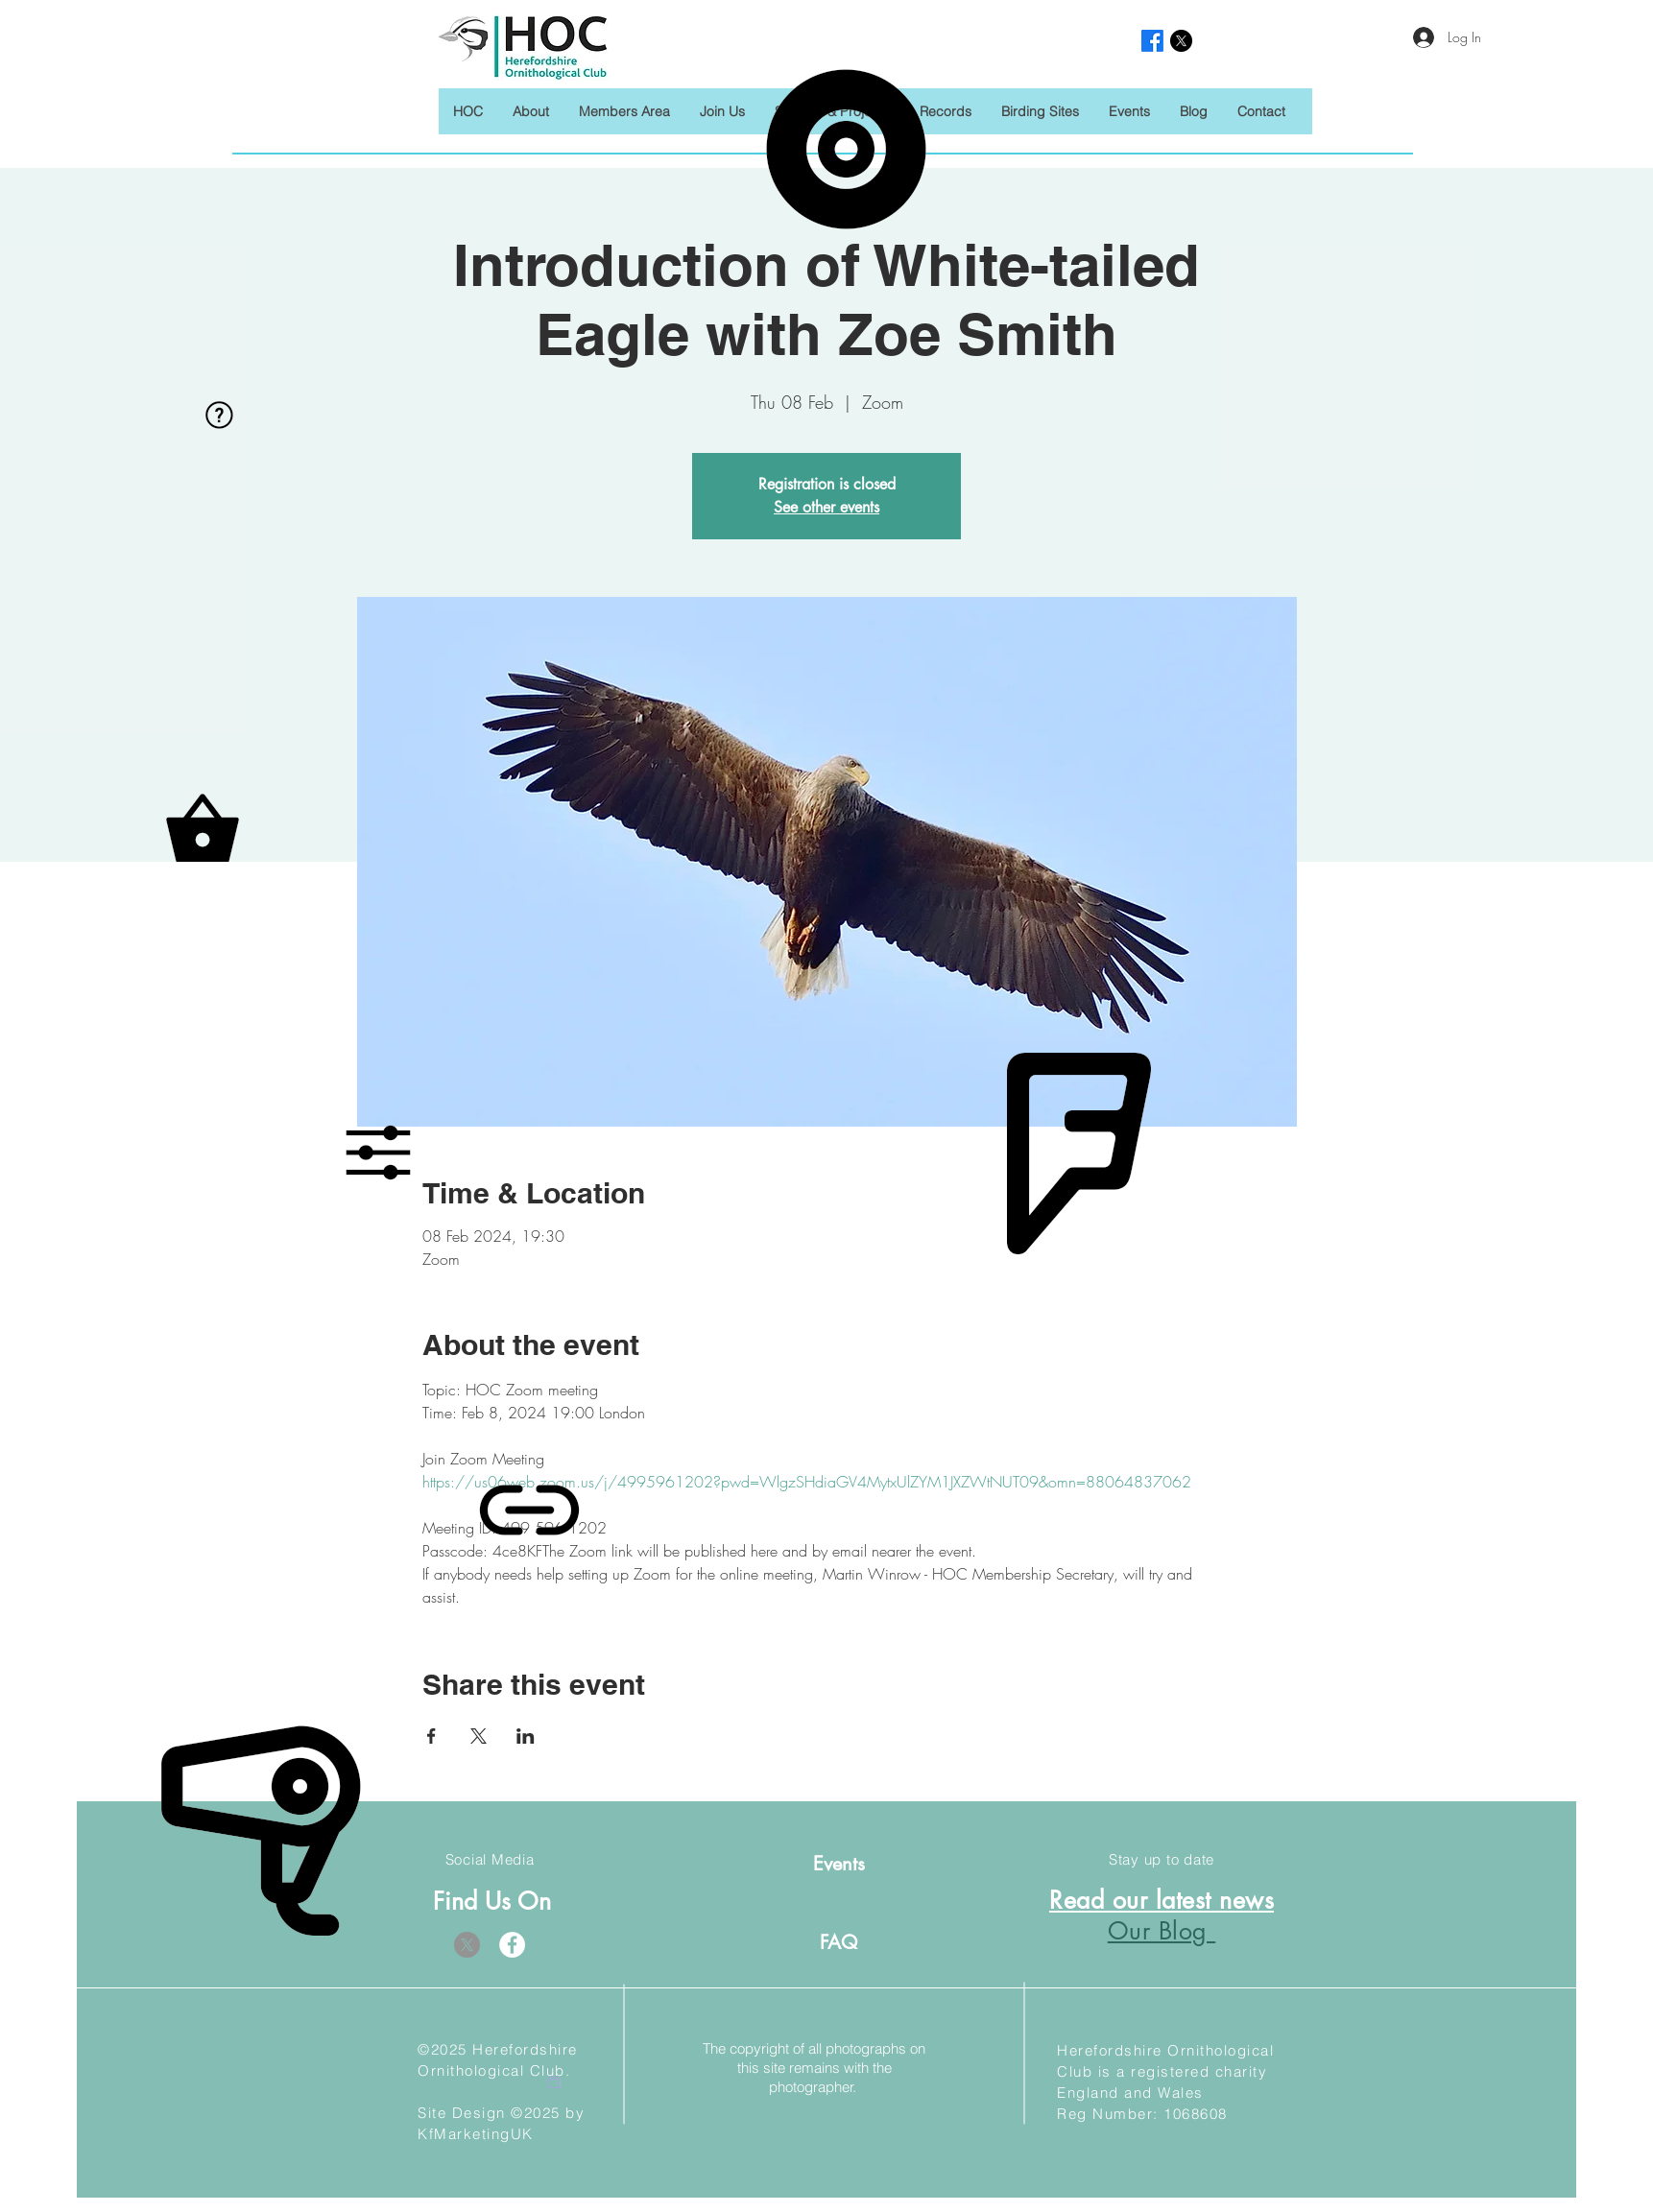 The image size is (1653, 2212). What do you see at coordinates (378, 1153) in the screenshot?
I see `adjust settings or preferences` at bounding box center [378, 1153].